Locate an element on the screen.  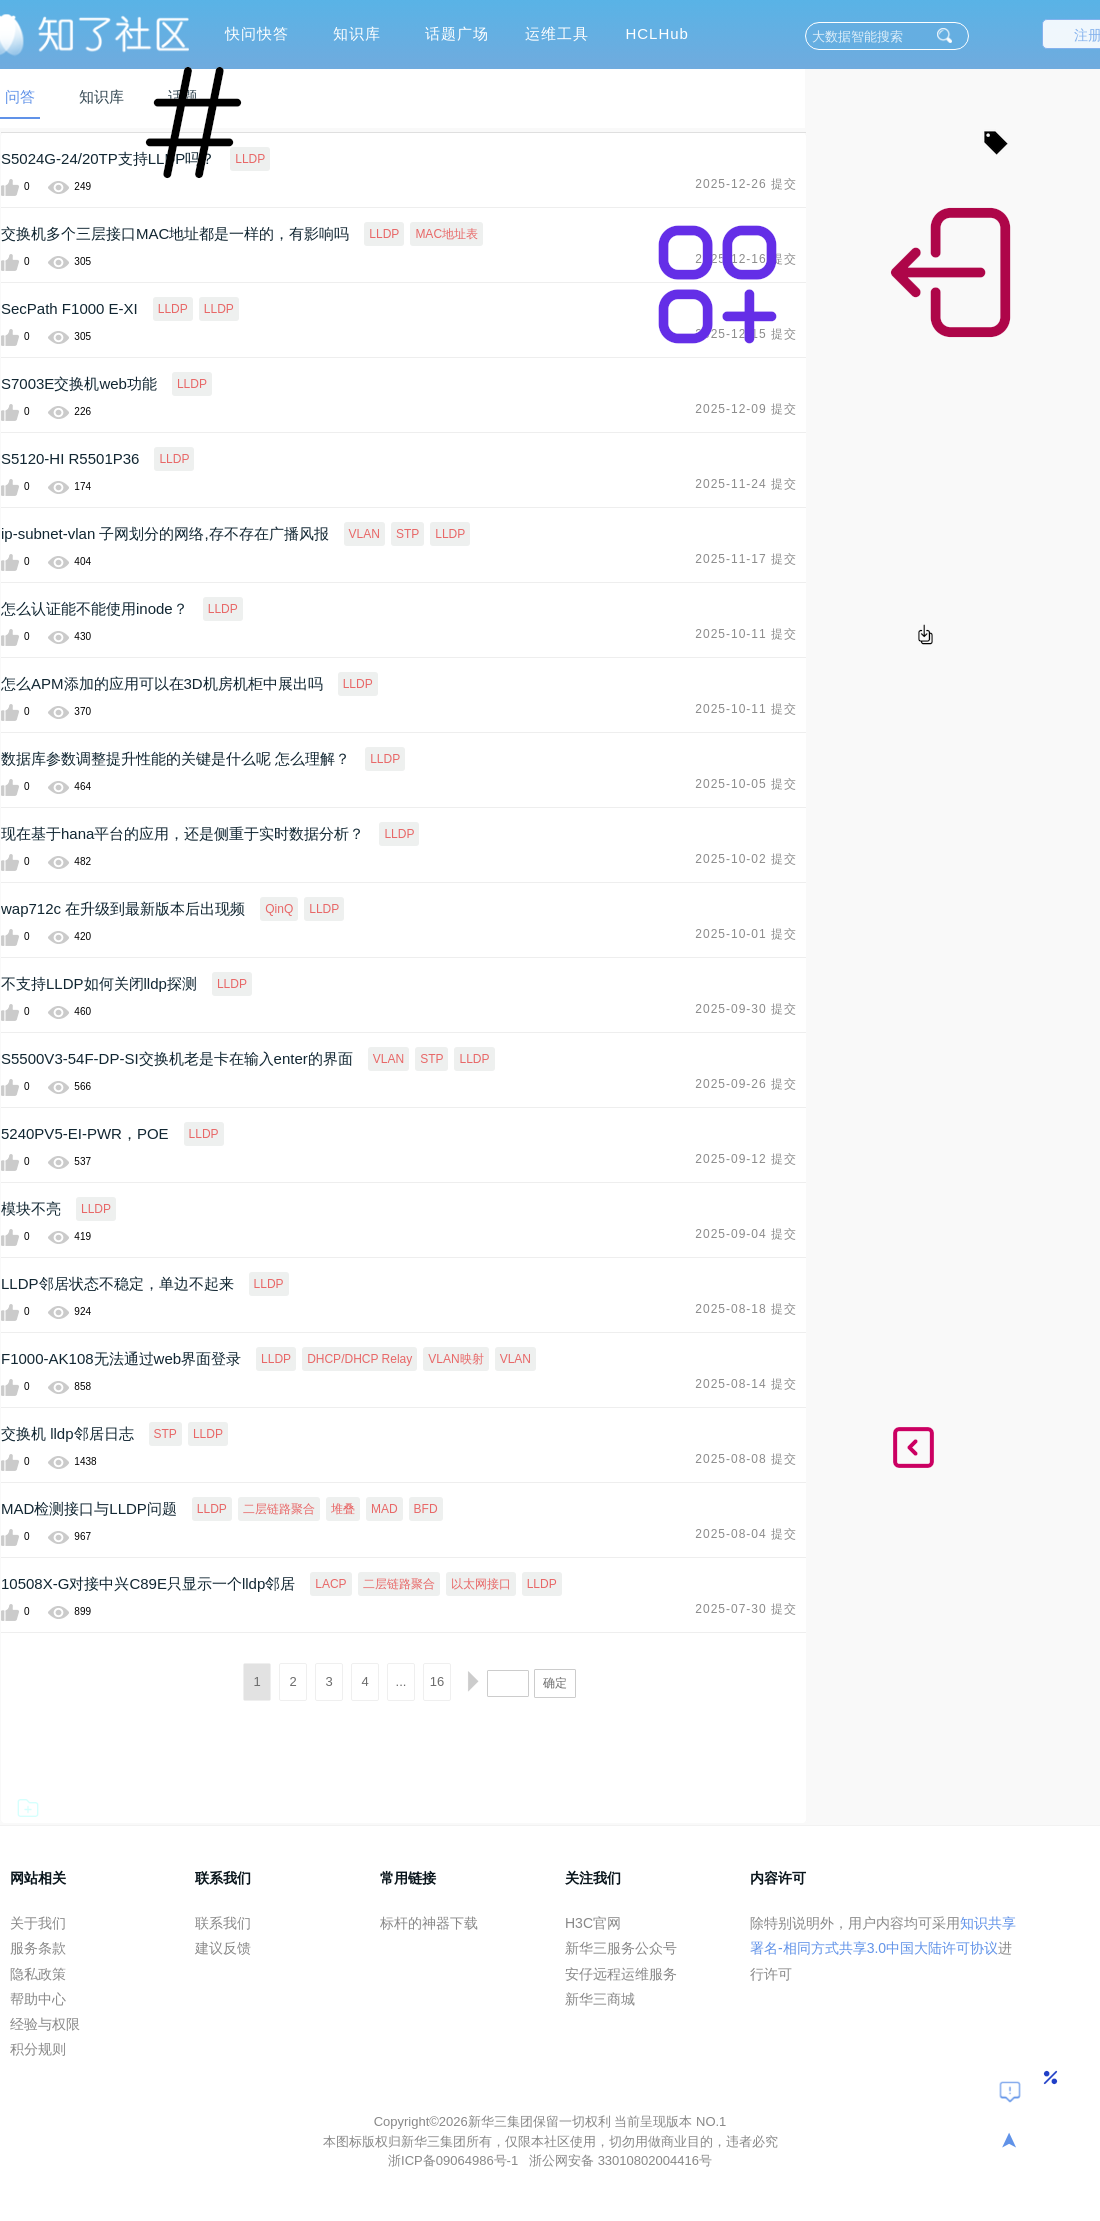
create a new folder is located at coordinates (28, 1808).